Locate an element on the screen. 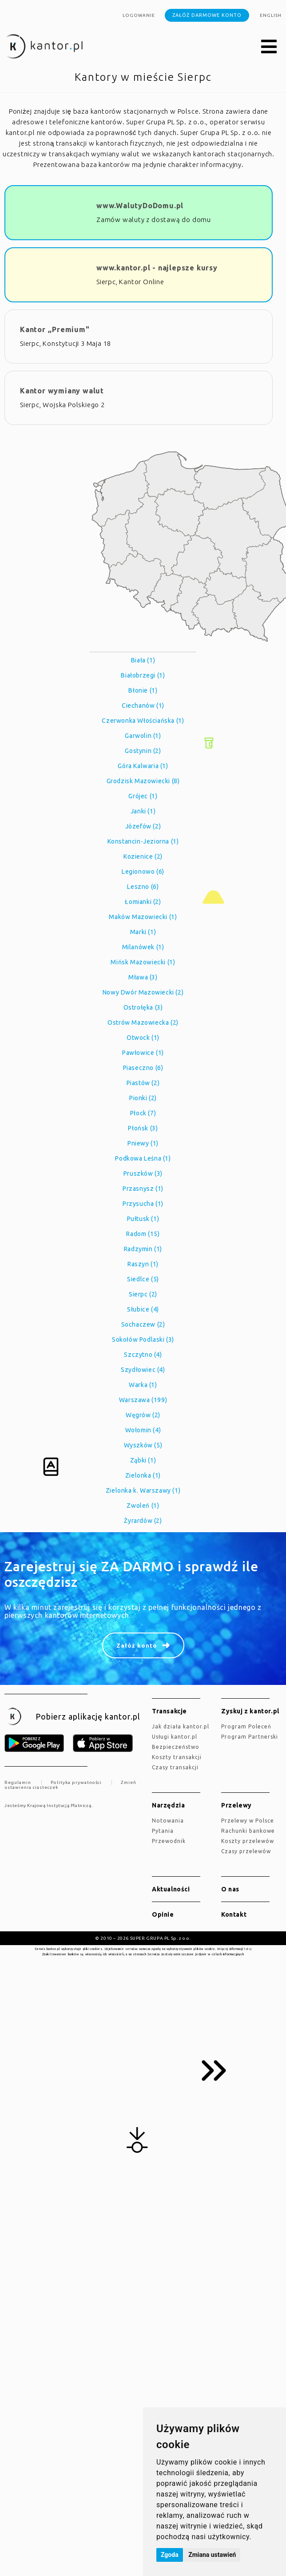  pull changes from a remote repository is located at coordinates (136, 2140).